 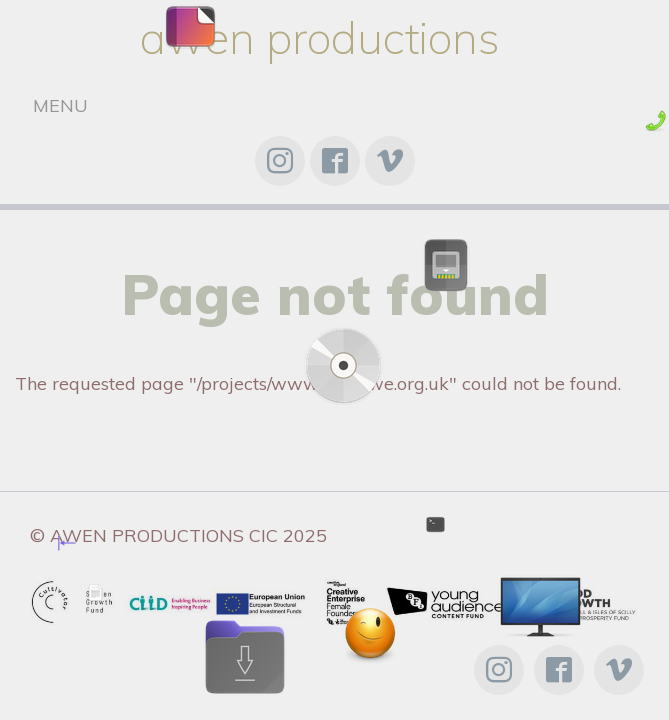 I want to click on customize desktop theme settings, so click(x=190, y=26).